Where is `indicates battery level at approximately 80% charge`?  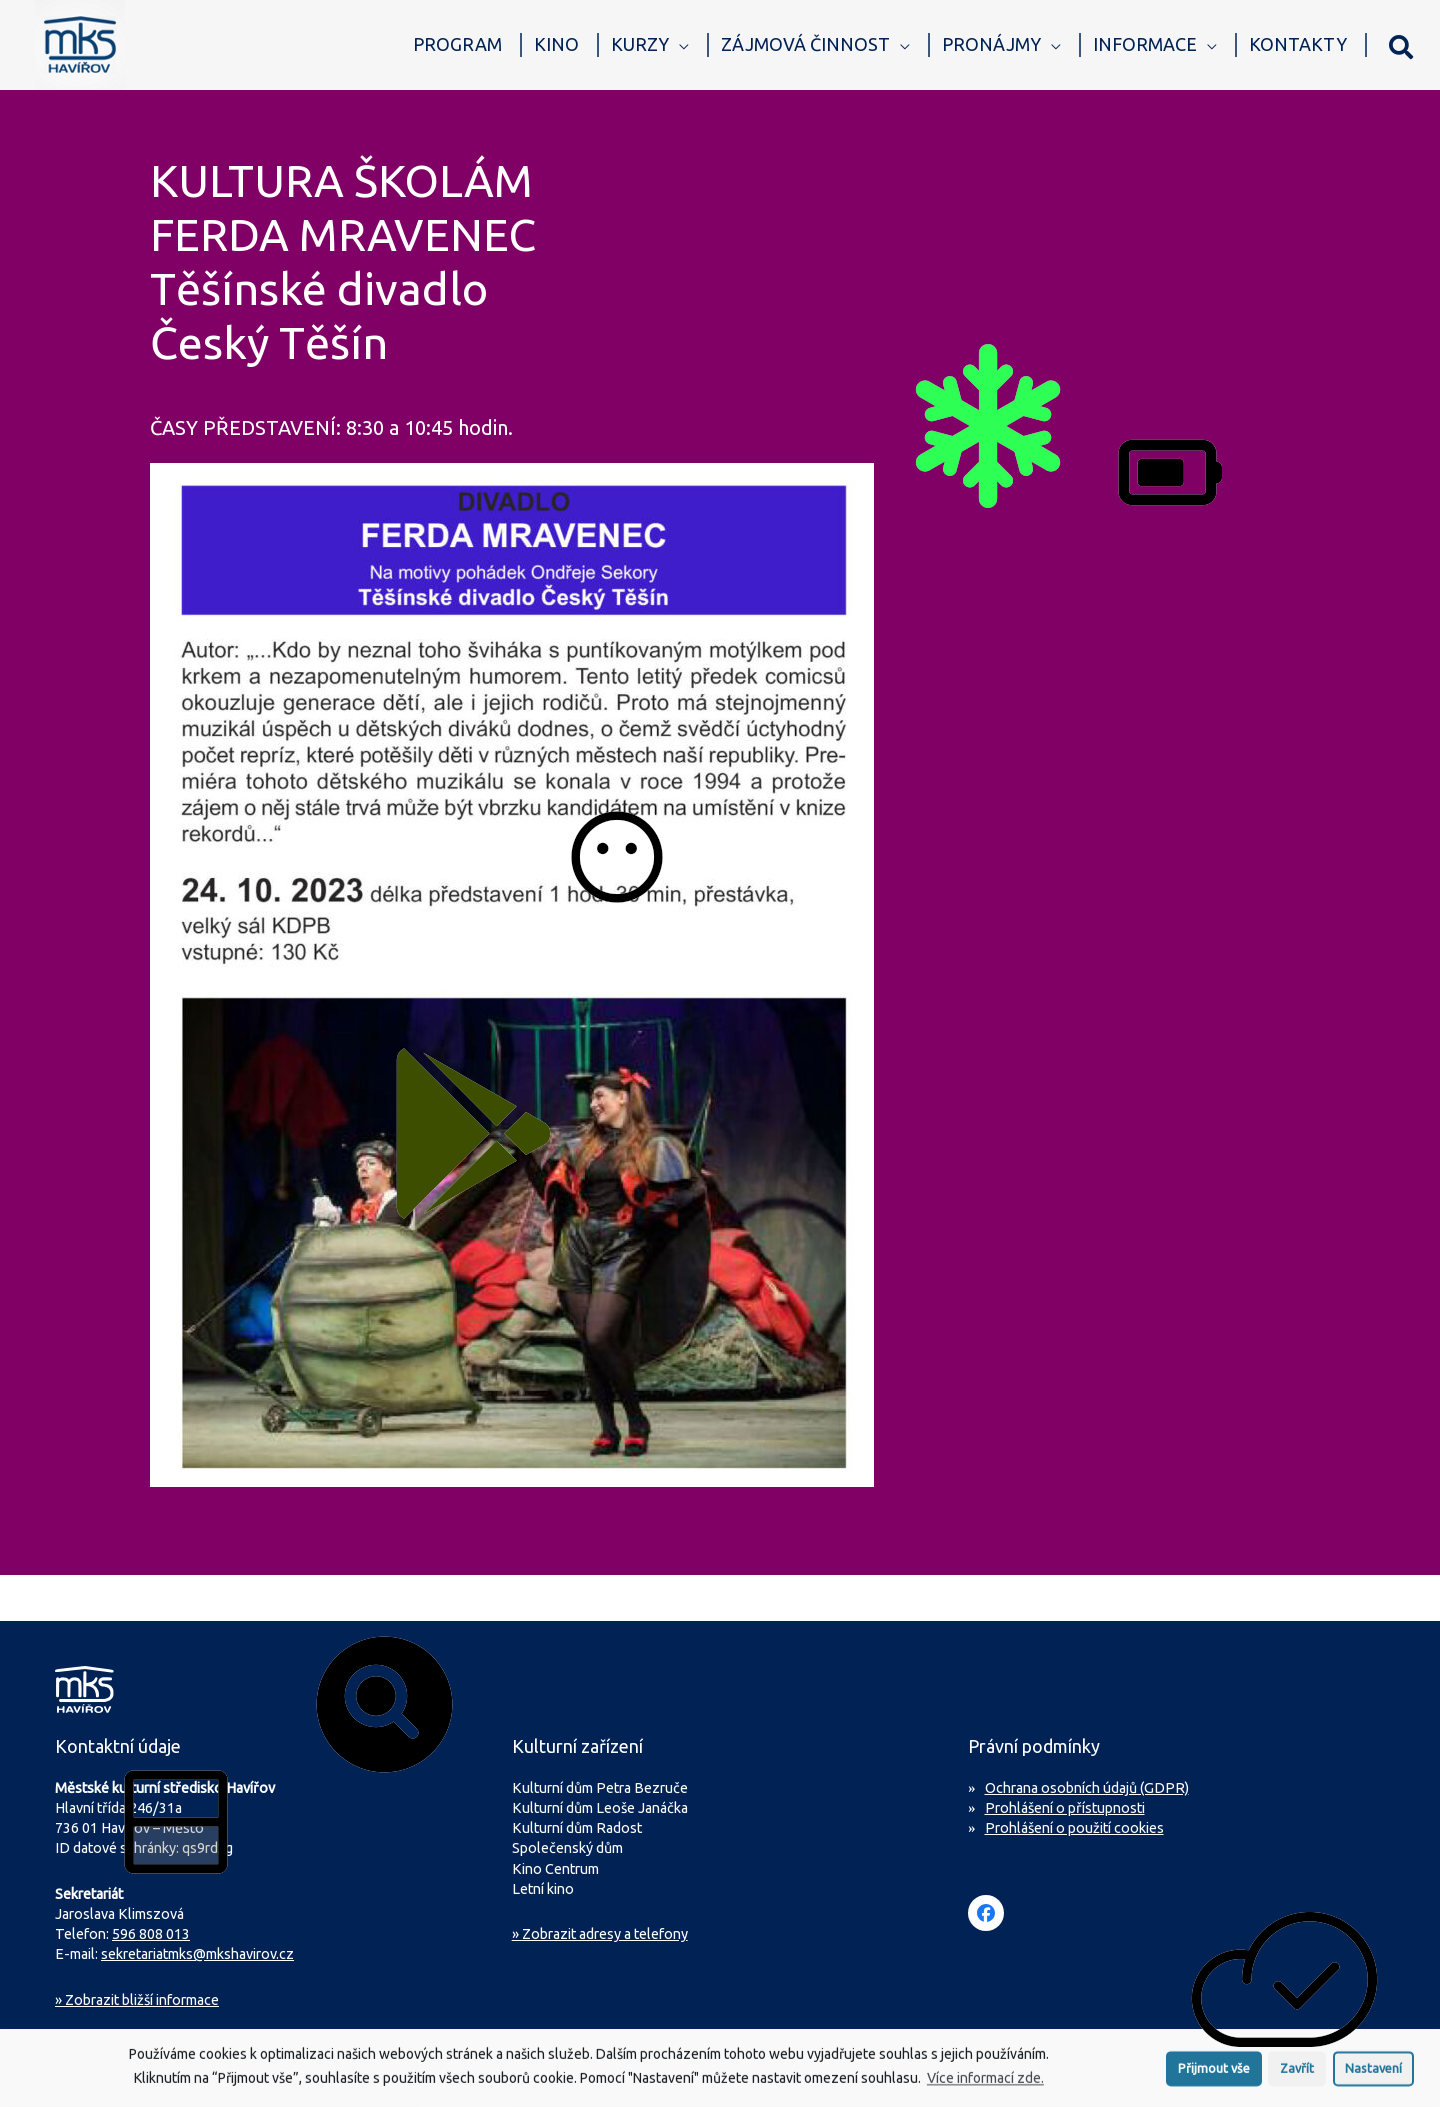
indicates battery level at approximately 80% charge is located at coordinates (1167, 472).